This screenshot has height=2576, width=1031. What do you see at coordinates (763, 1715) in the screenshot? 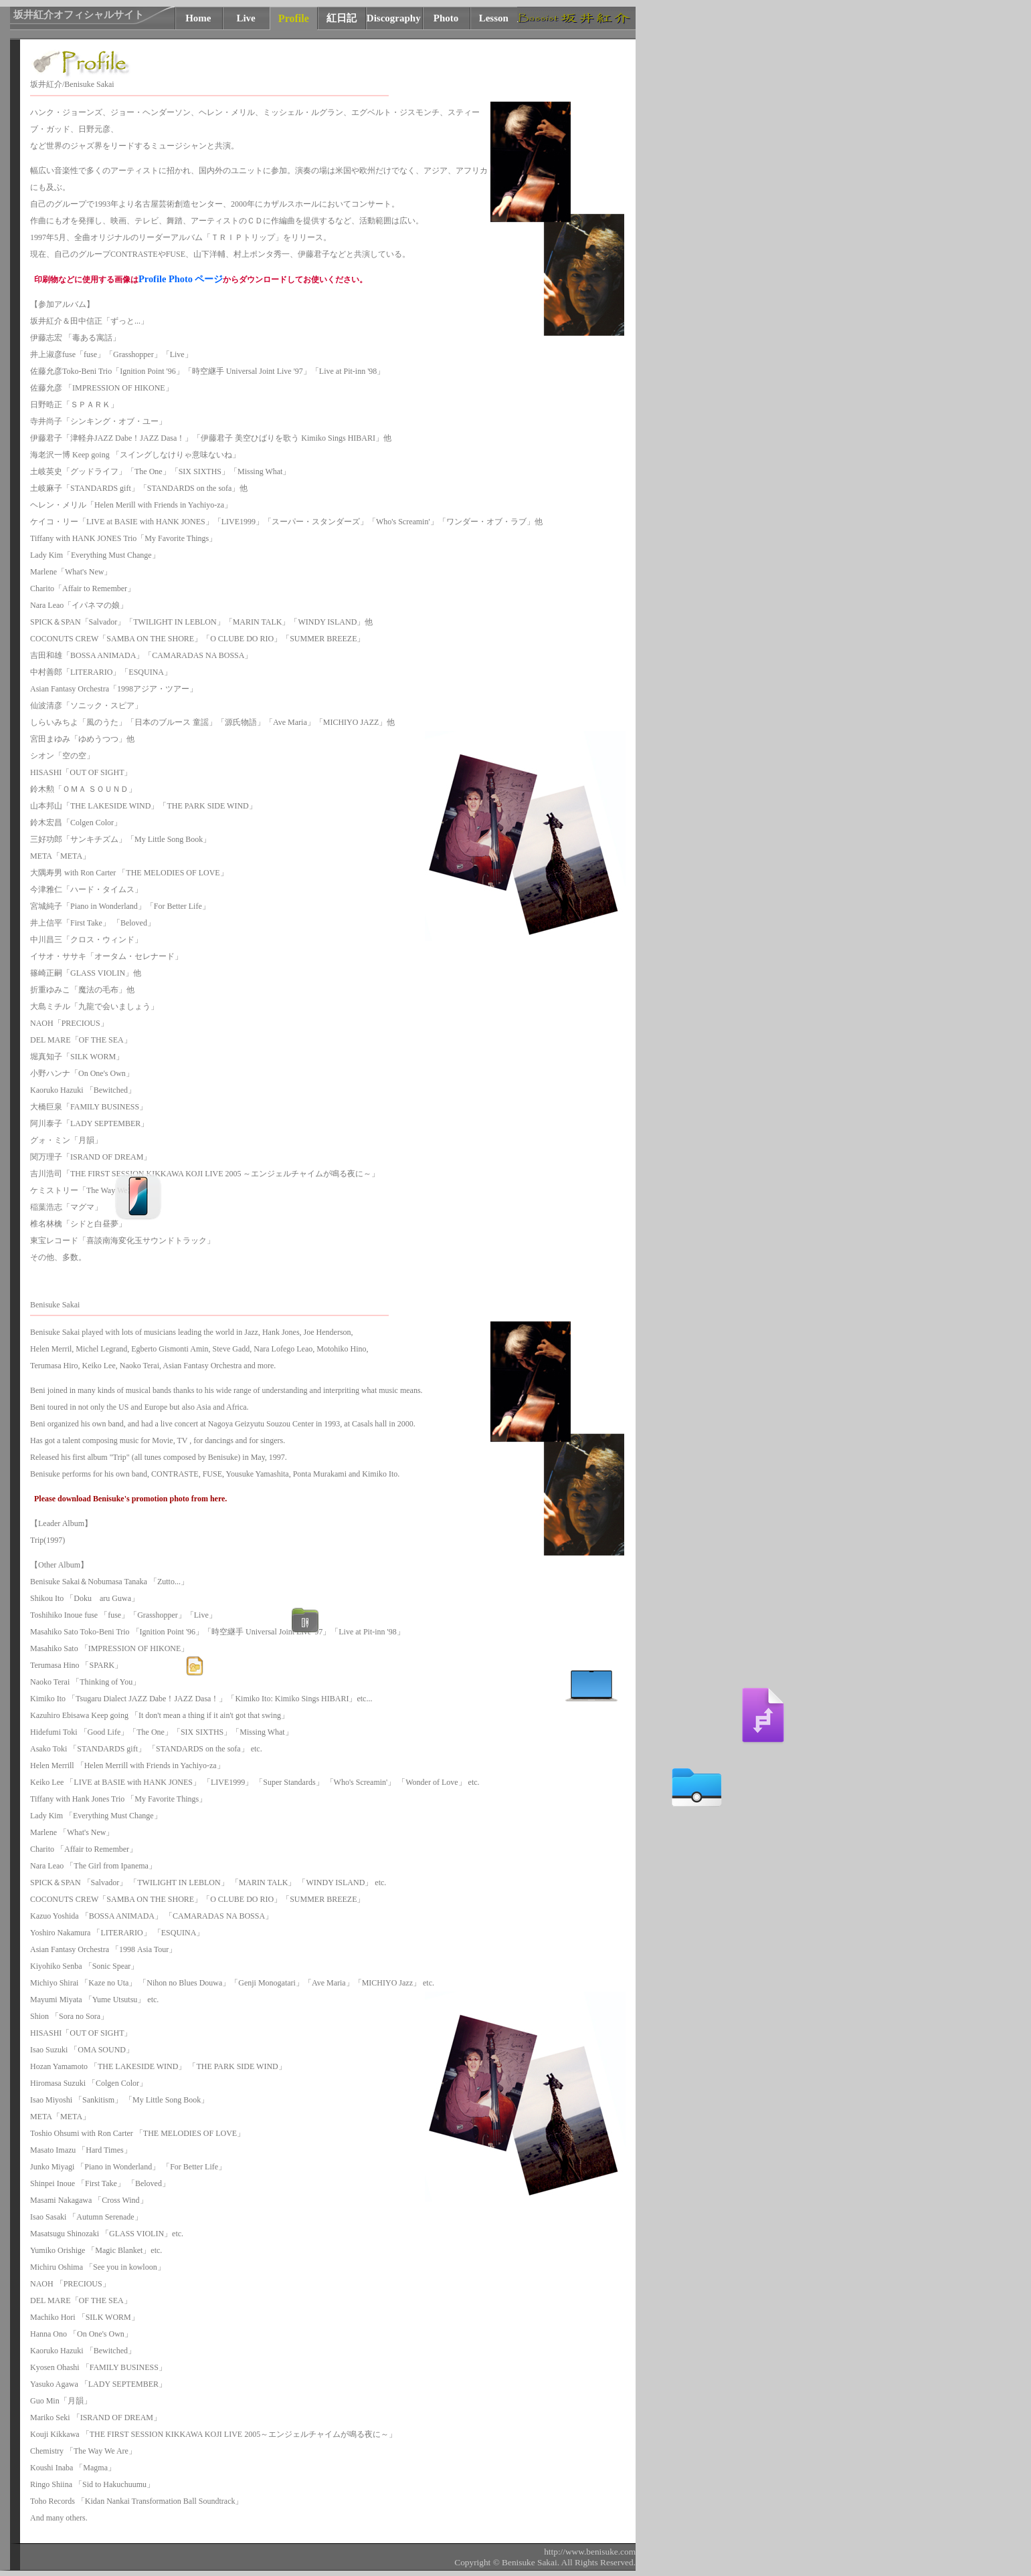
I see `microsoft infopath form file` at bounding box center [763, 1715].